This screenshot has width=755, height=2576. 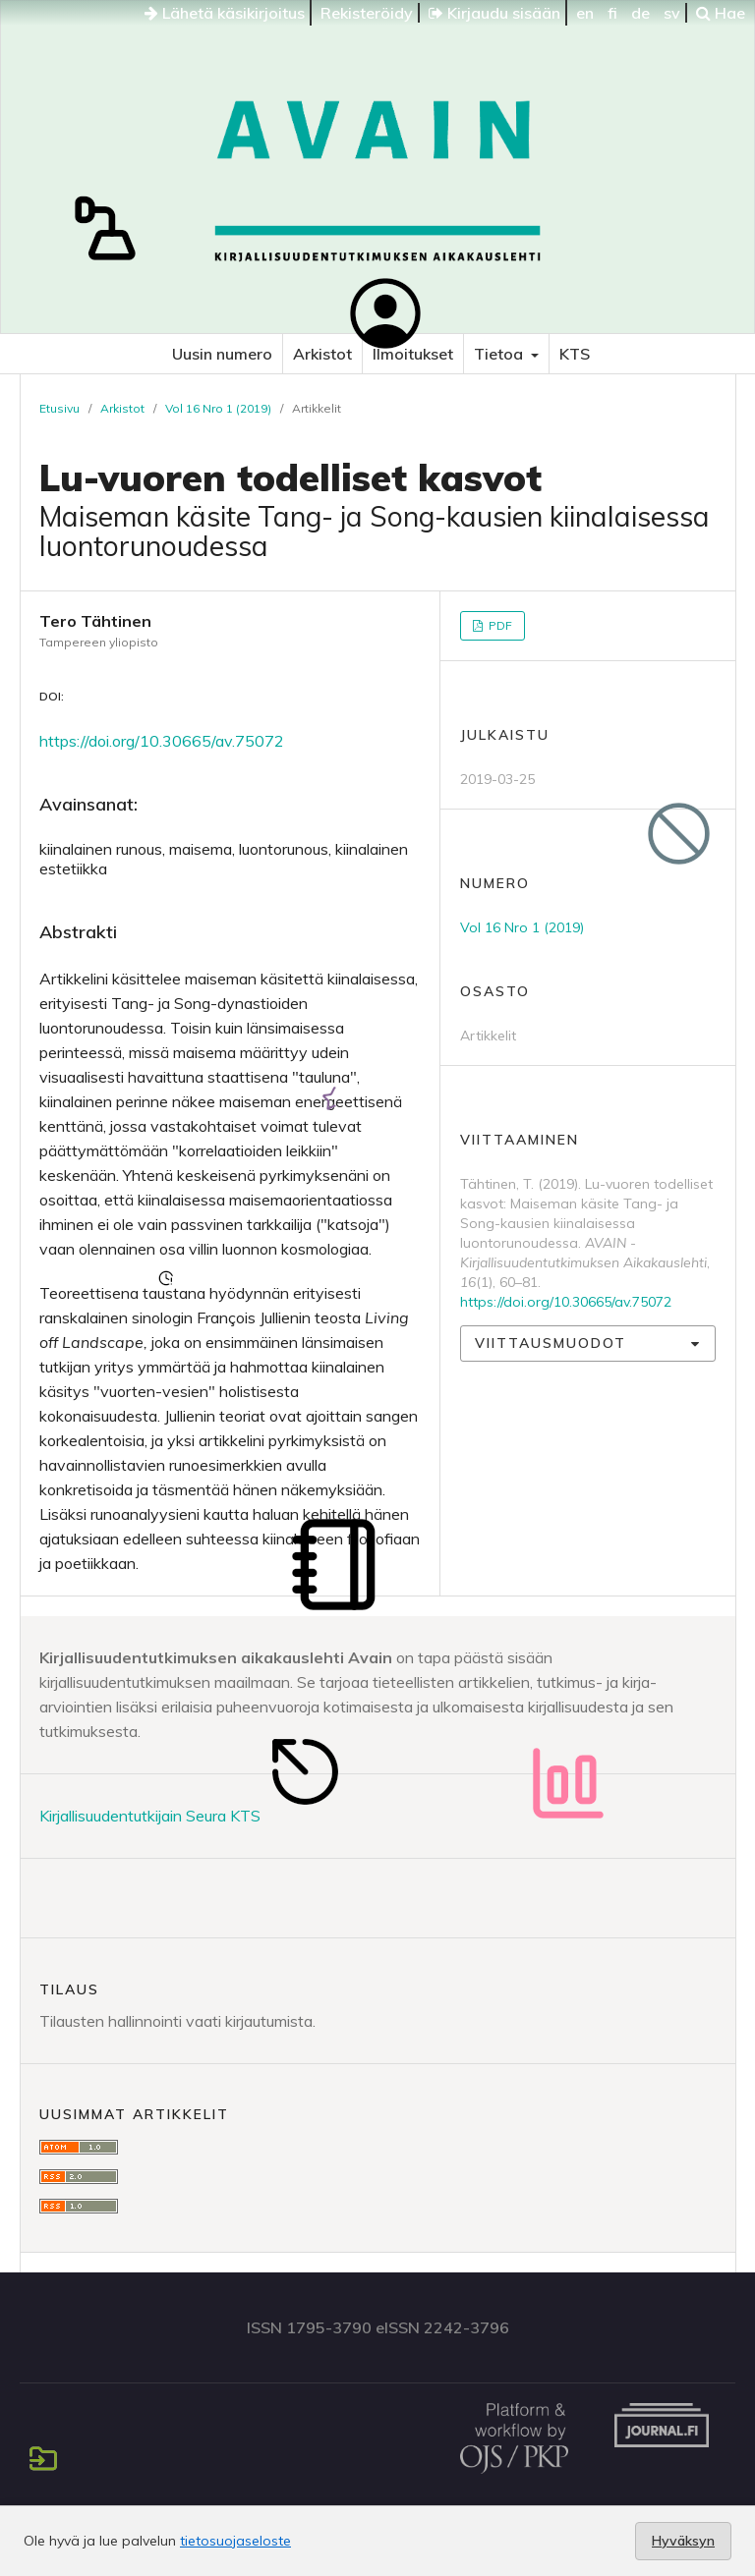 What do you see at coordinates (43, 2459) in the screenshot?
I see `import files into folder` at bounding box center [43, 2459].